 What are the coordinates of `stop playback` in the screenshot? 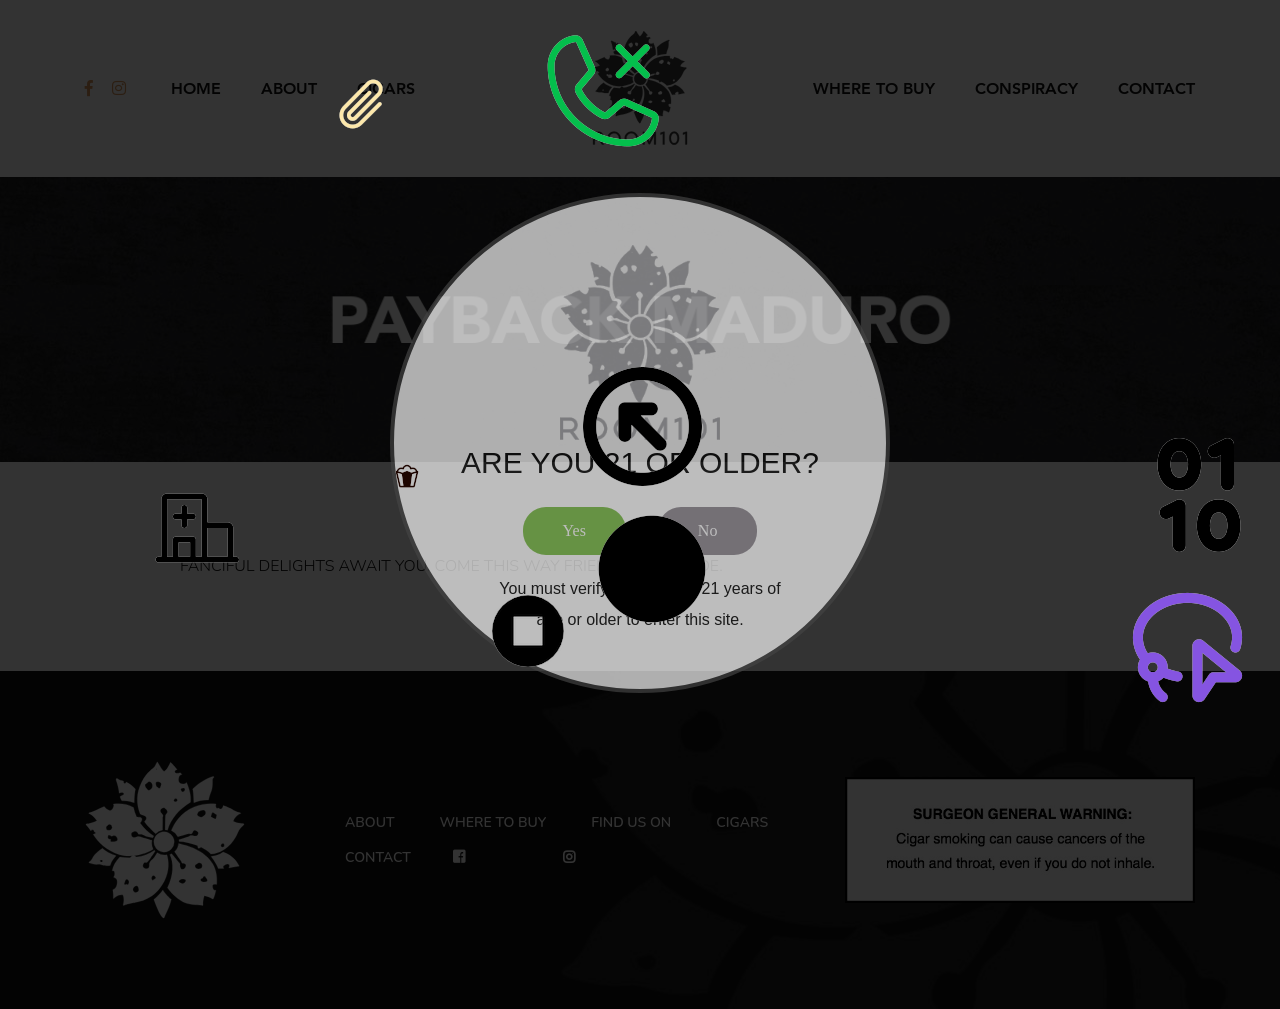 It's located at (528, 631).